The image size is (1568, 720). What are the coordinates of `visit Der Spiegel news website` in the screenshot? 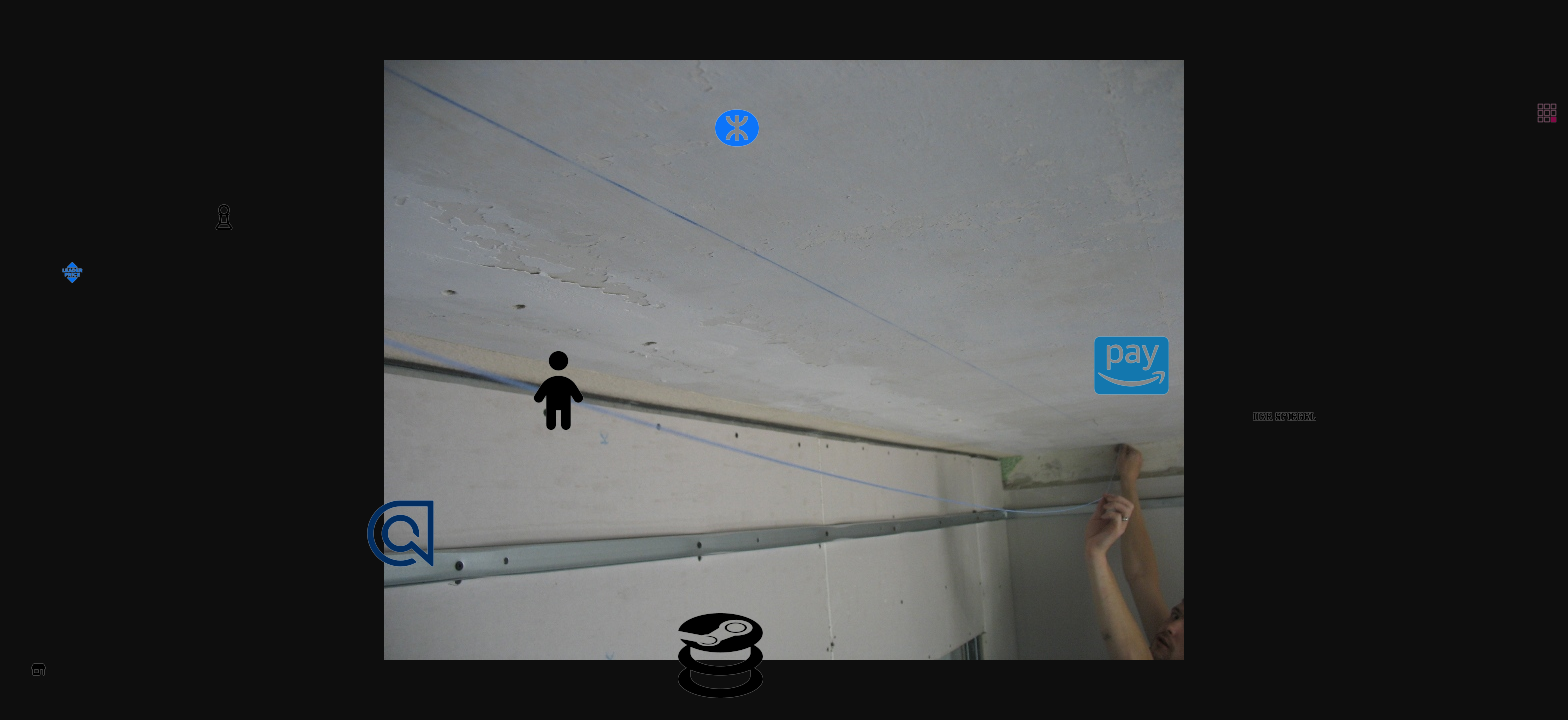 It's located at (1284, 416).